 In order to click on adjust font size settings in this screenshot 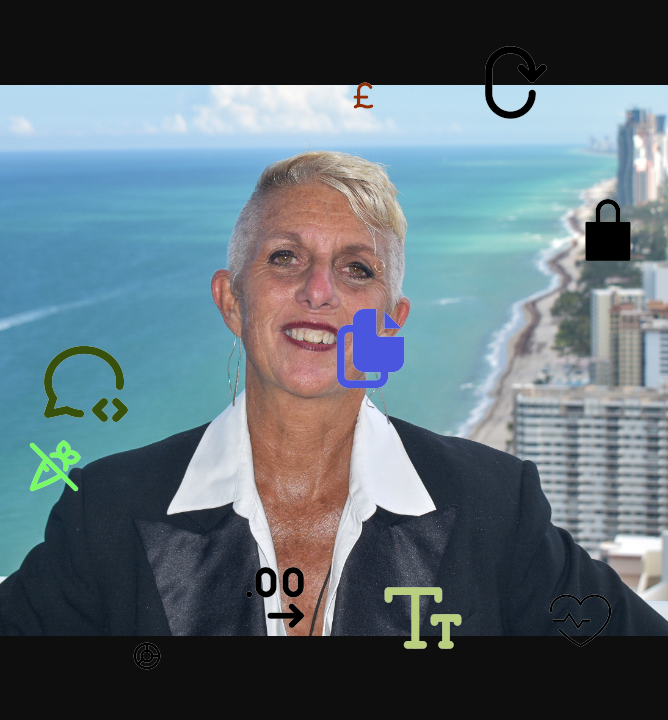, I will do `click(423, 618)`.